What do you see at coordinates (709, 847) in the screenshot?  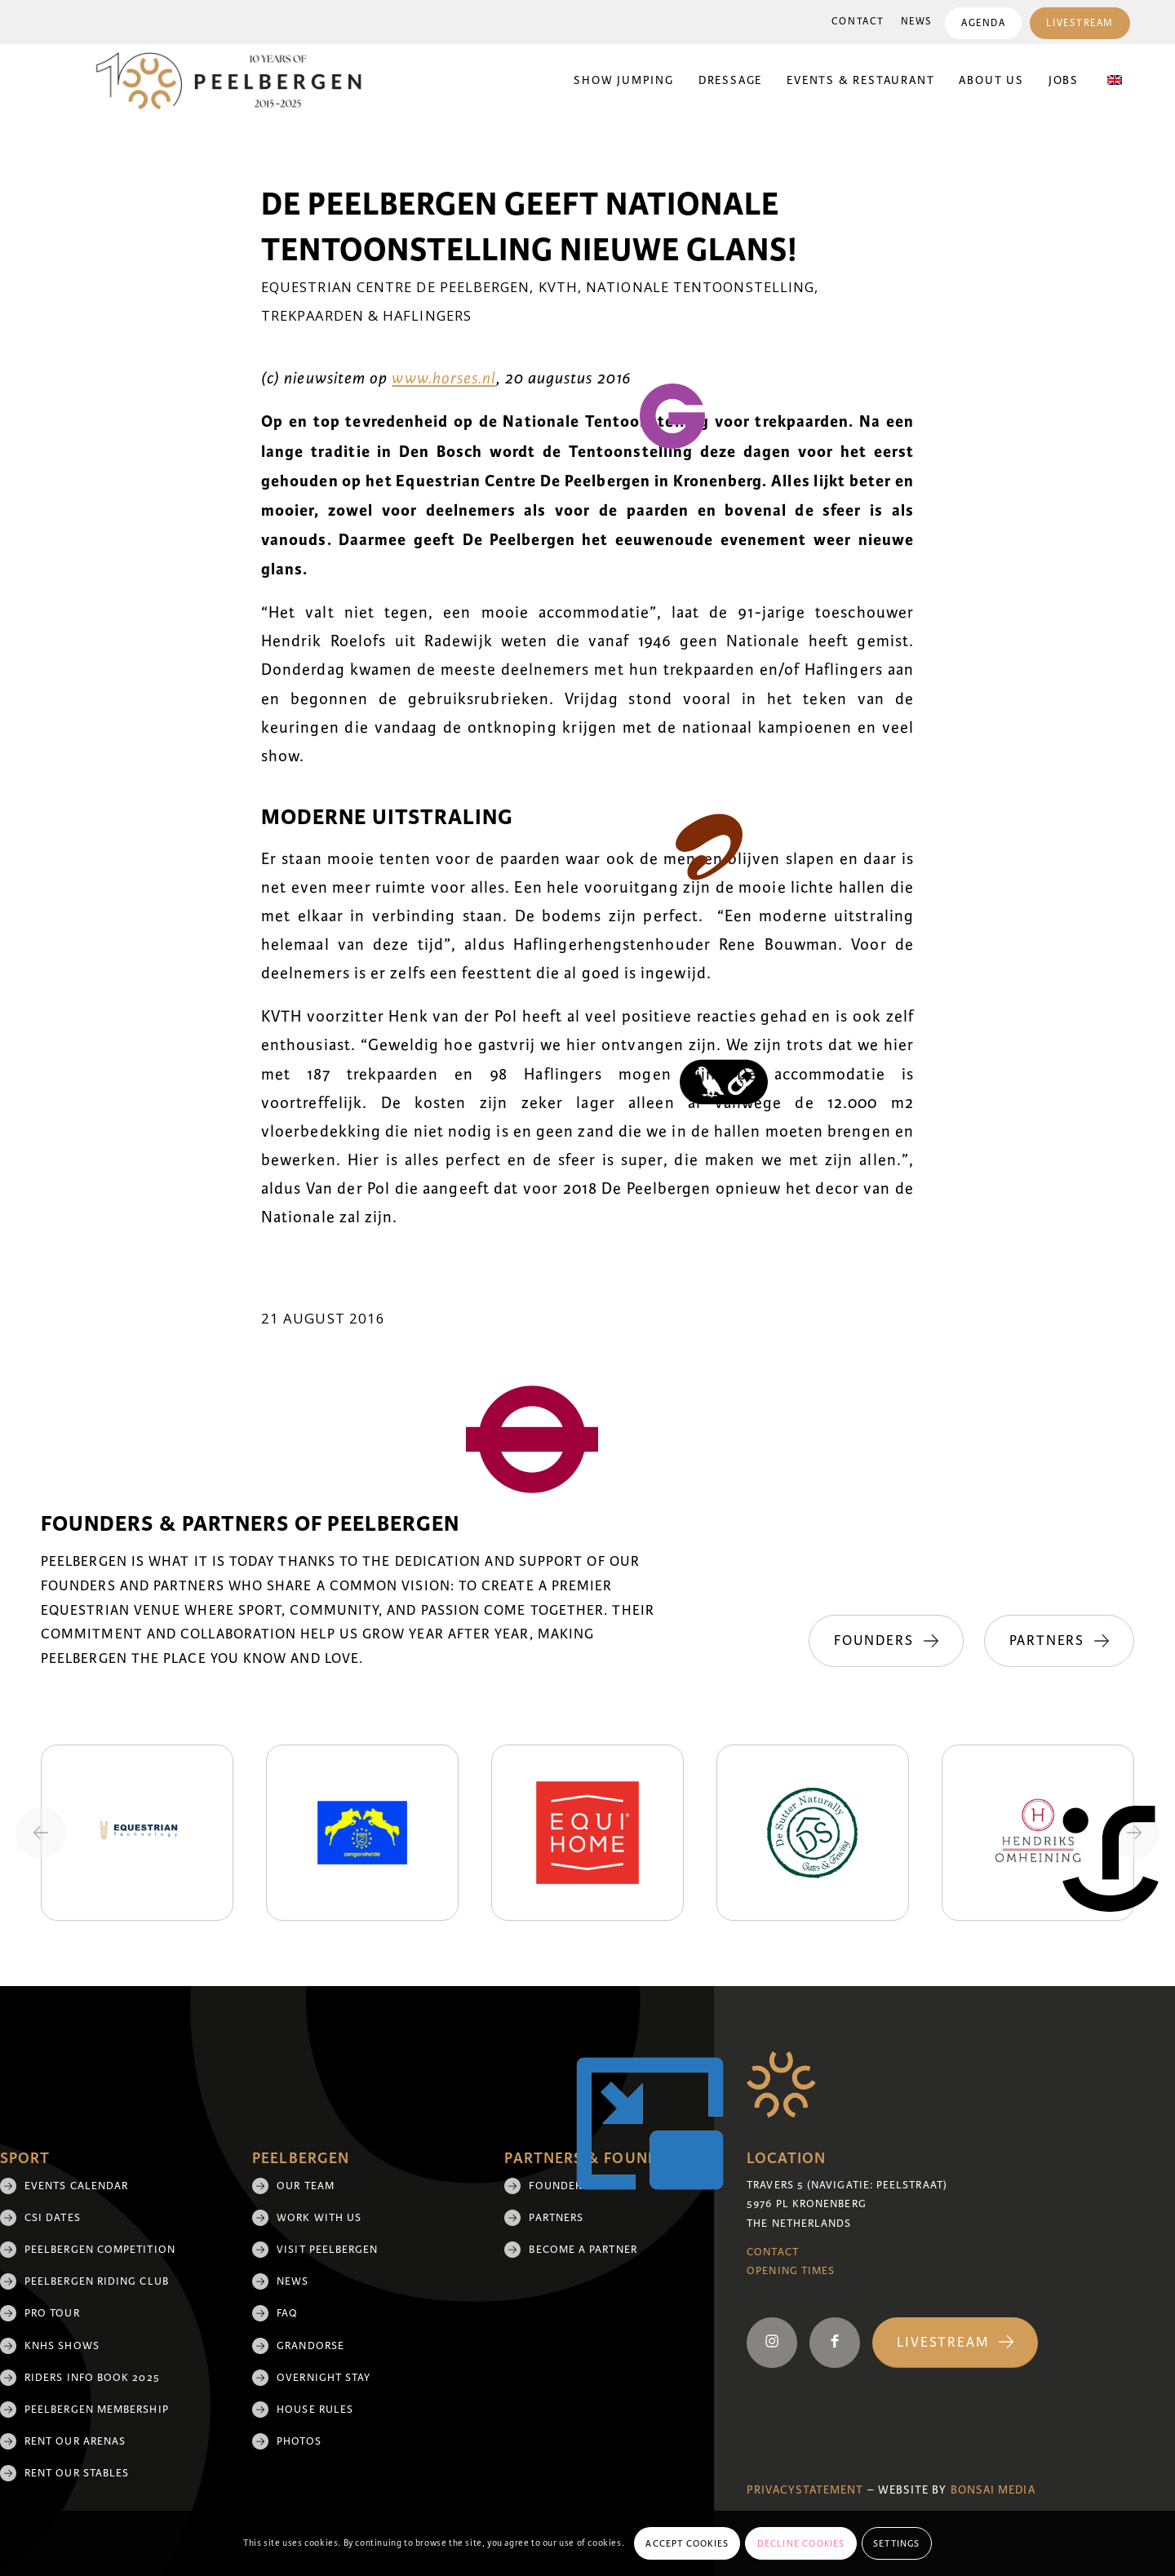 I see `airtel app or service` at bounding box center [709, 847].